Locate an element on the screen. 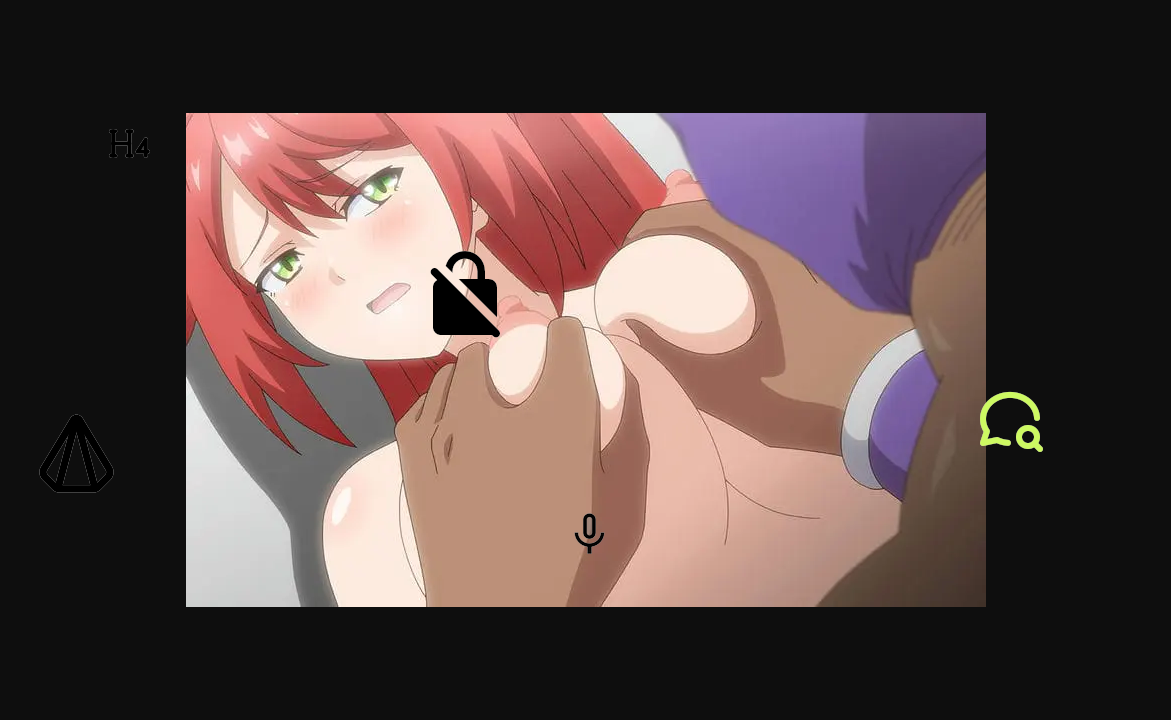 The height and width of the screenshot is (720, 1171). tap to use voice input is located at coordinates (589, 532).